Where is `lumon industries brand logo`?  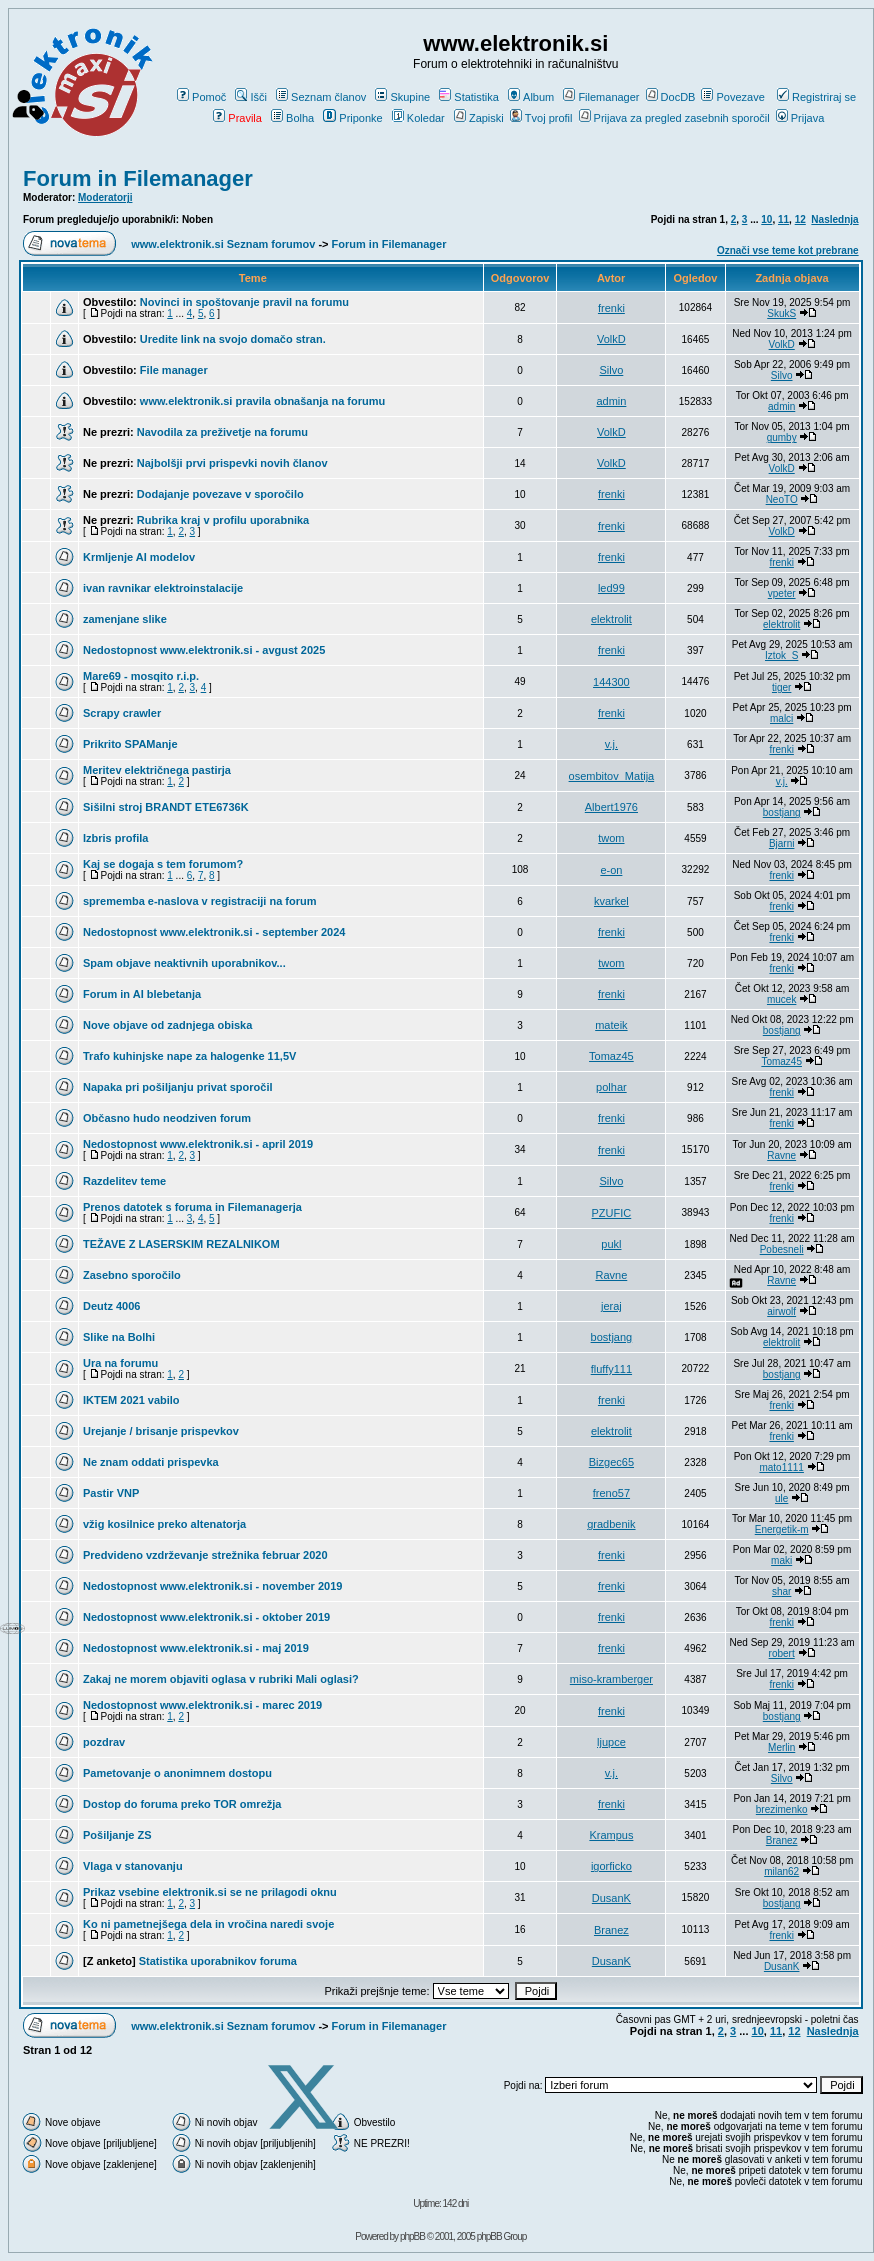
lumon industries brand logo is located at coordinates (12, 1628).